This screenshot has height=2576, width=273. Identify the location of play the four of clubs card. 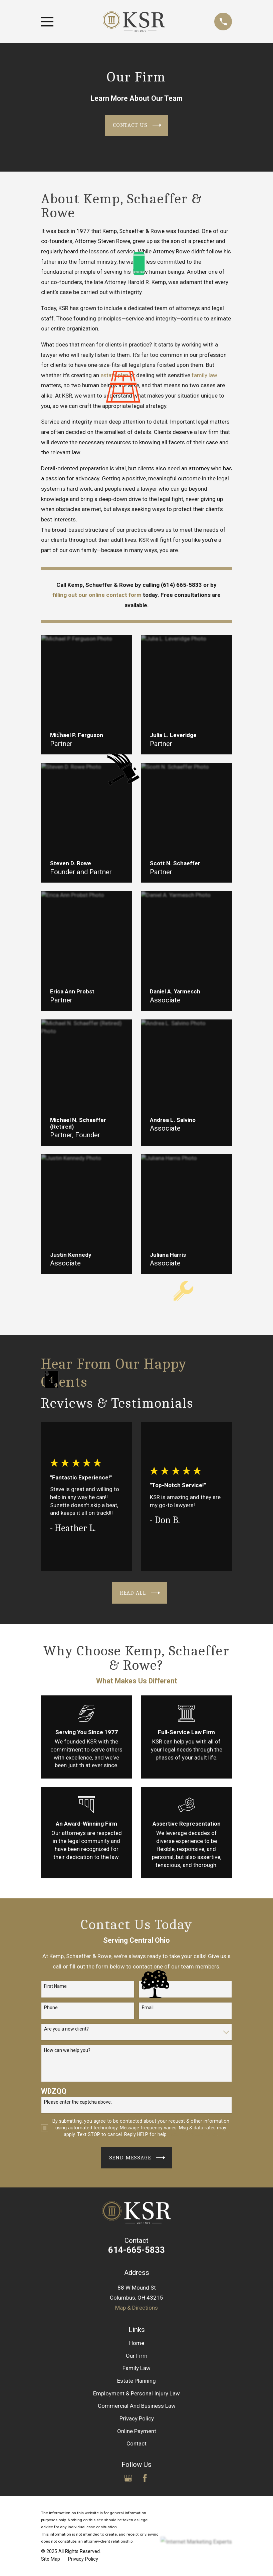
(51, 1379).